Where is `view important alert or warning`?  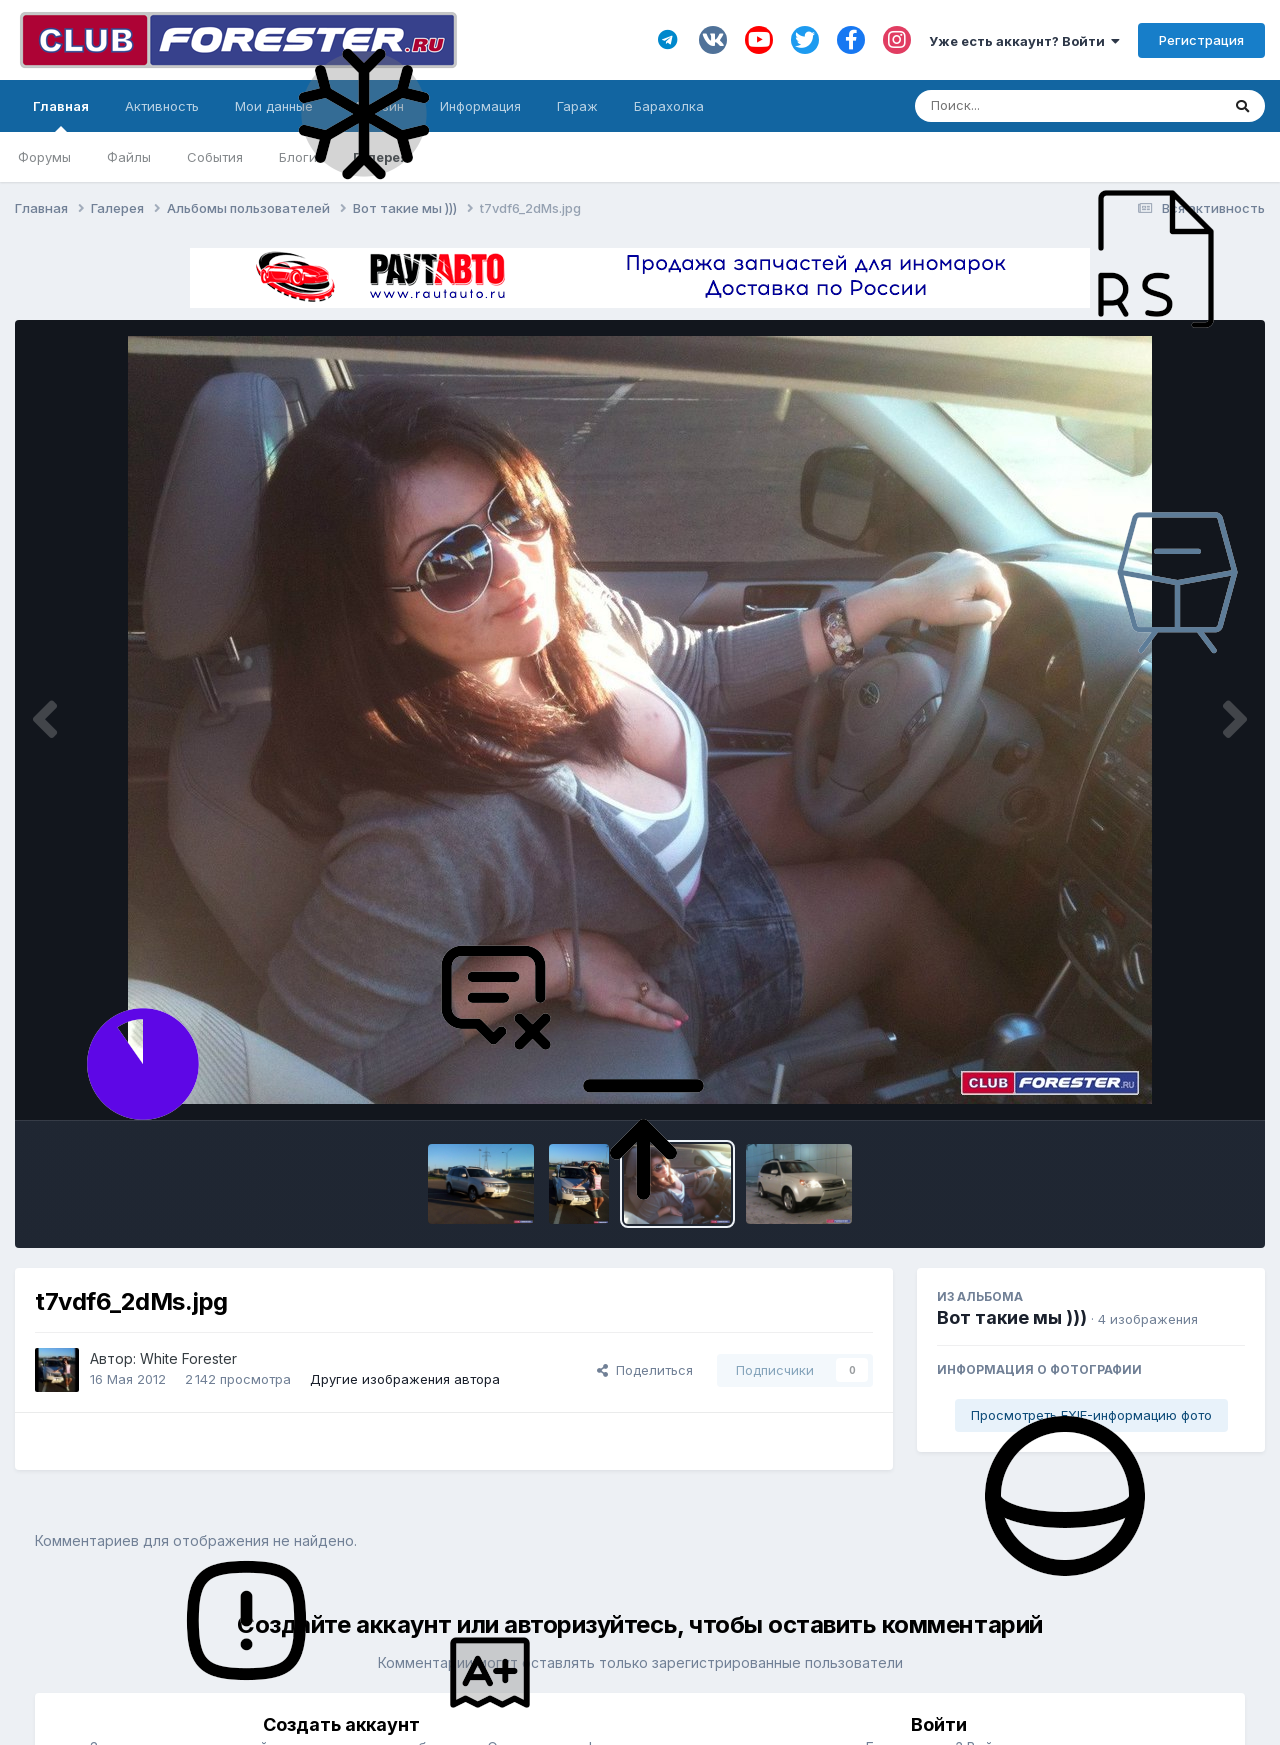
view important alert or warning is located at coordinates (246, 1620).